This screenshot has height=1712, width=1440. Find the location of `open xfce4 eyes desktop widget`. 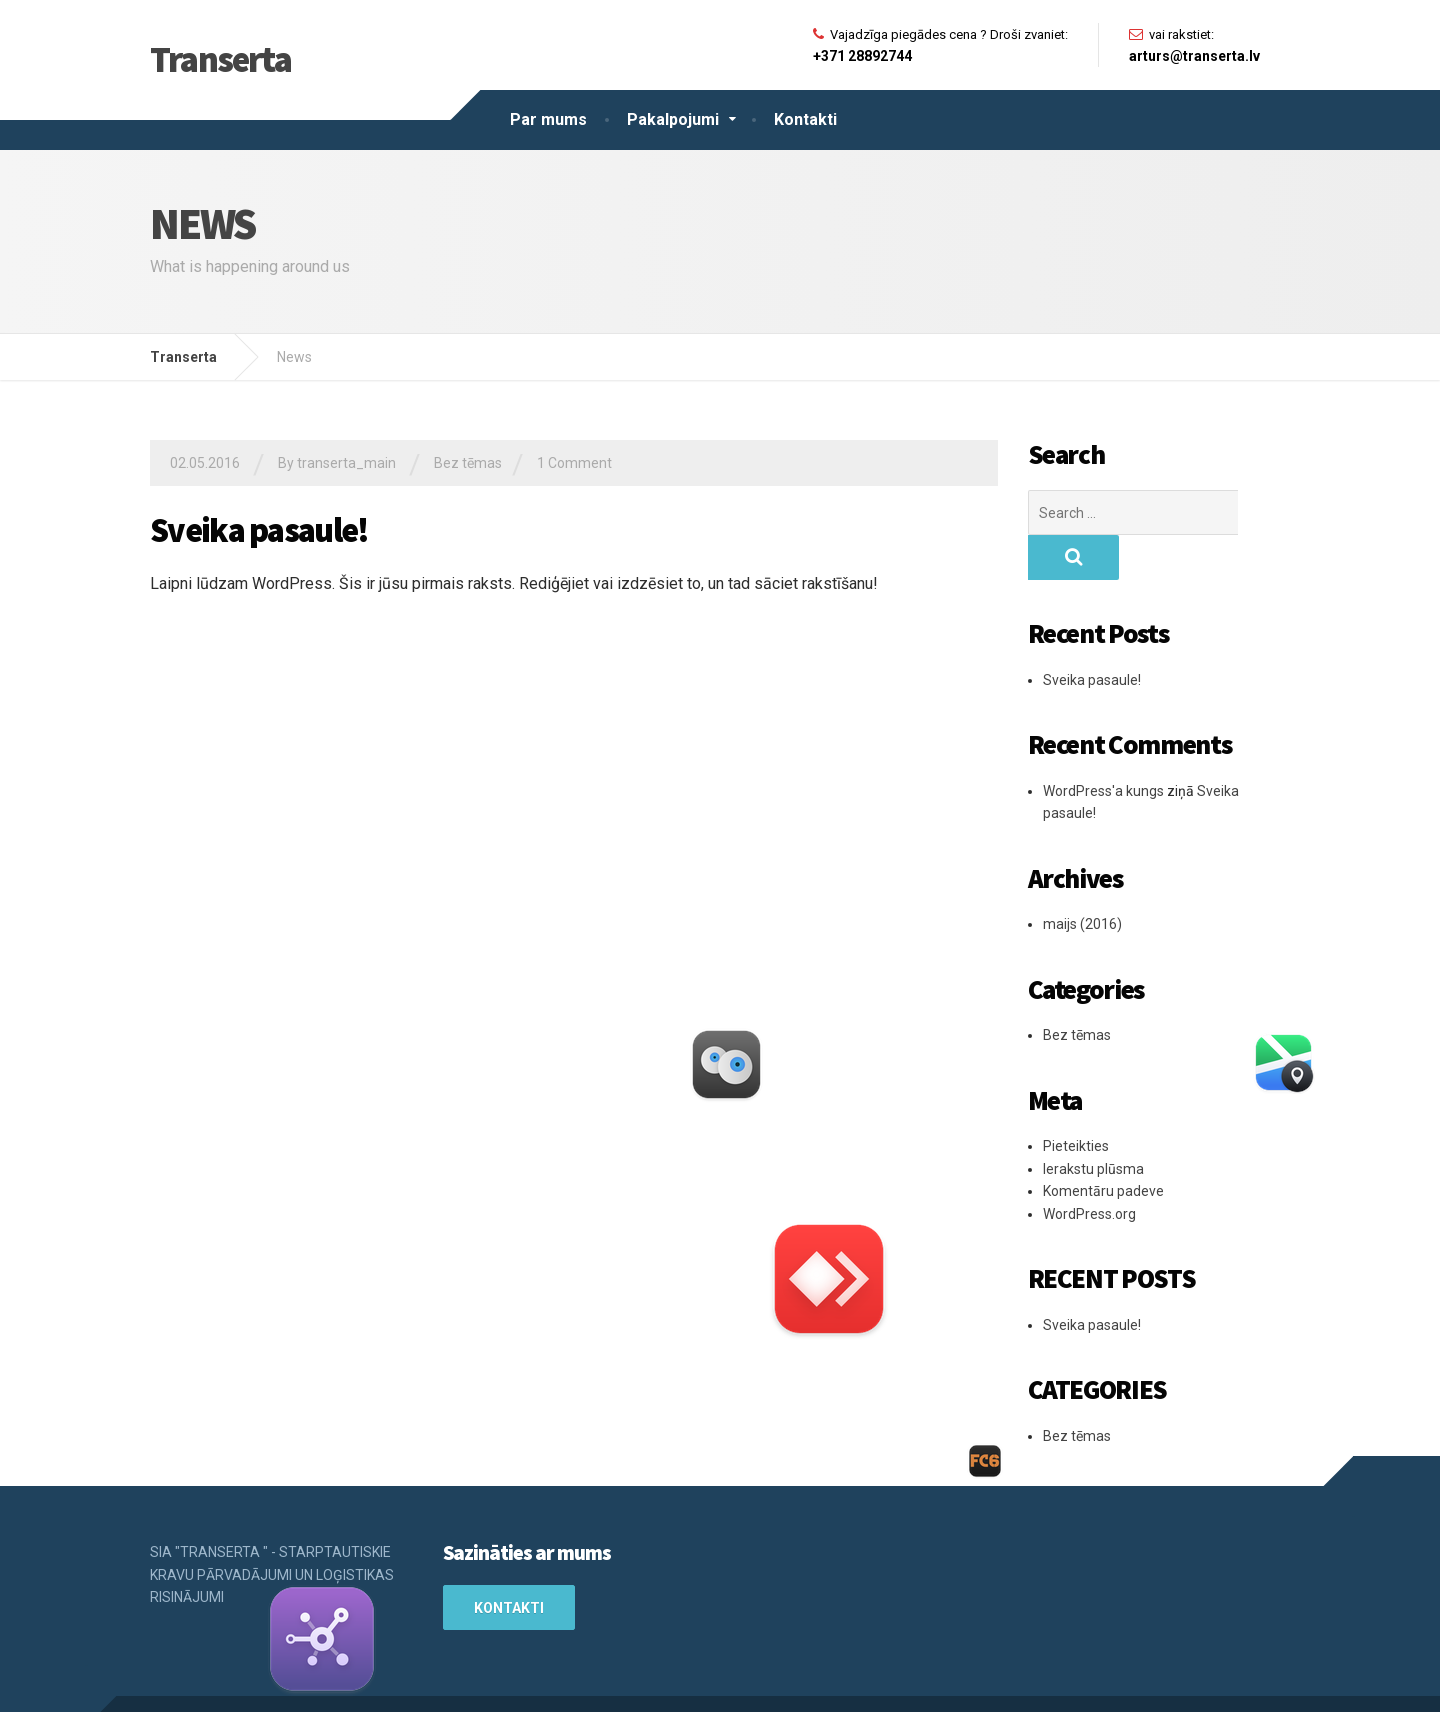

open xfce4 eyes desktop widget is located at coordinates (726, 1064).